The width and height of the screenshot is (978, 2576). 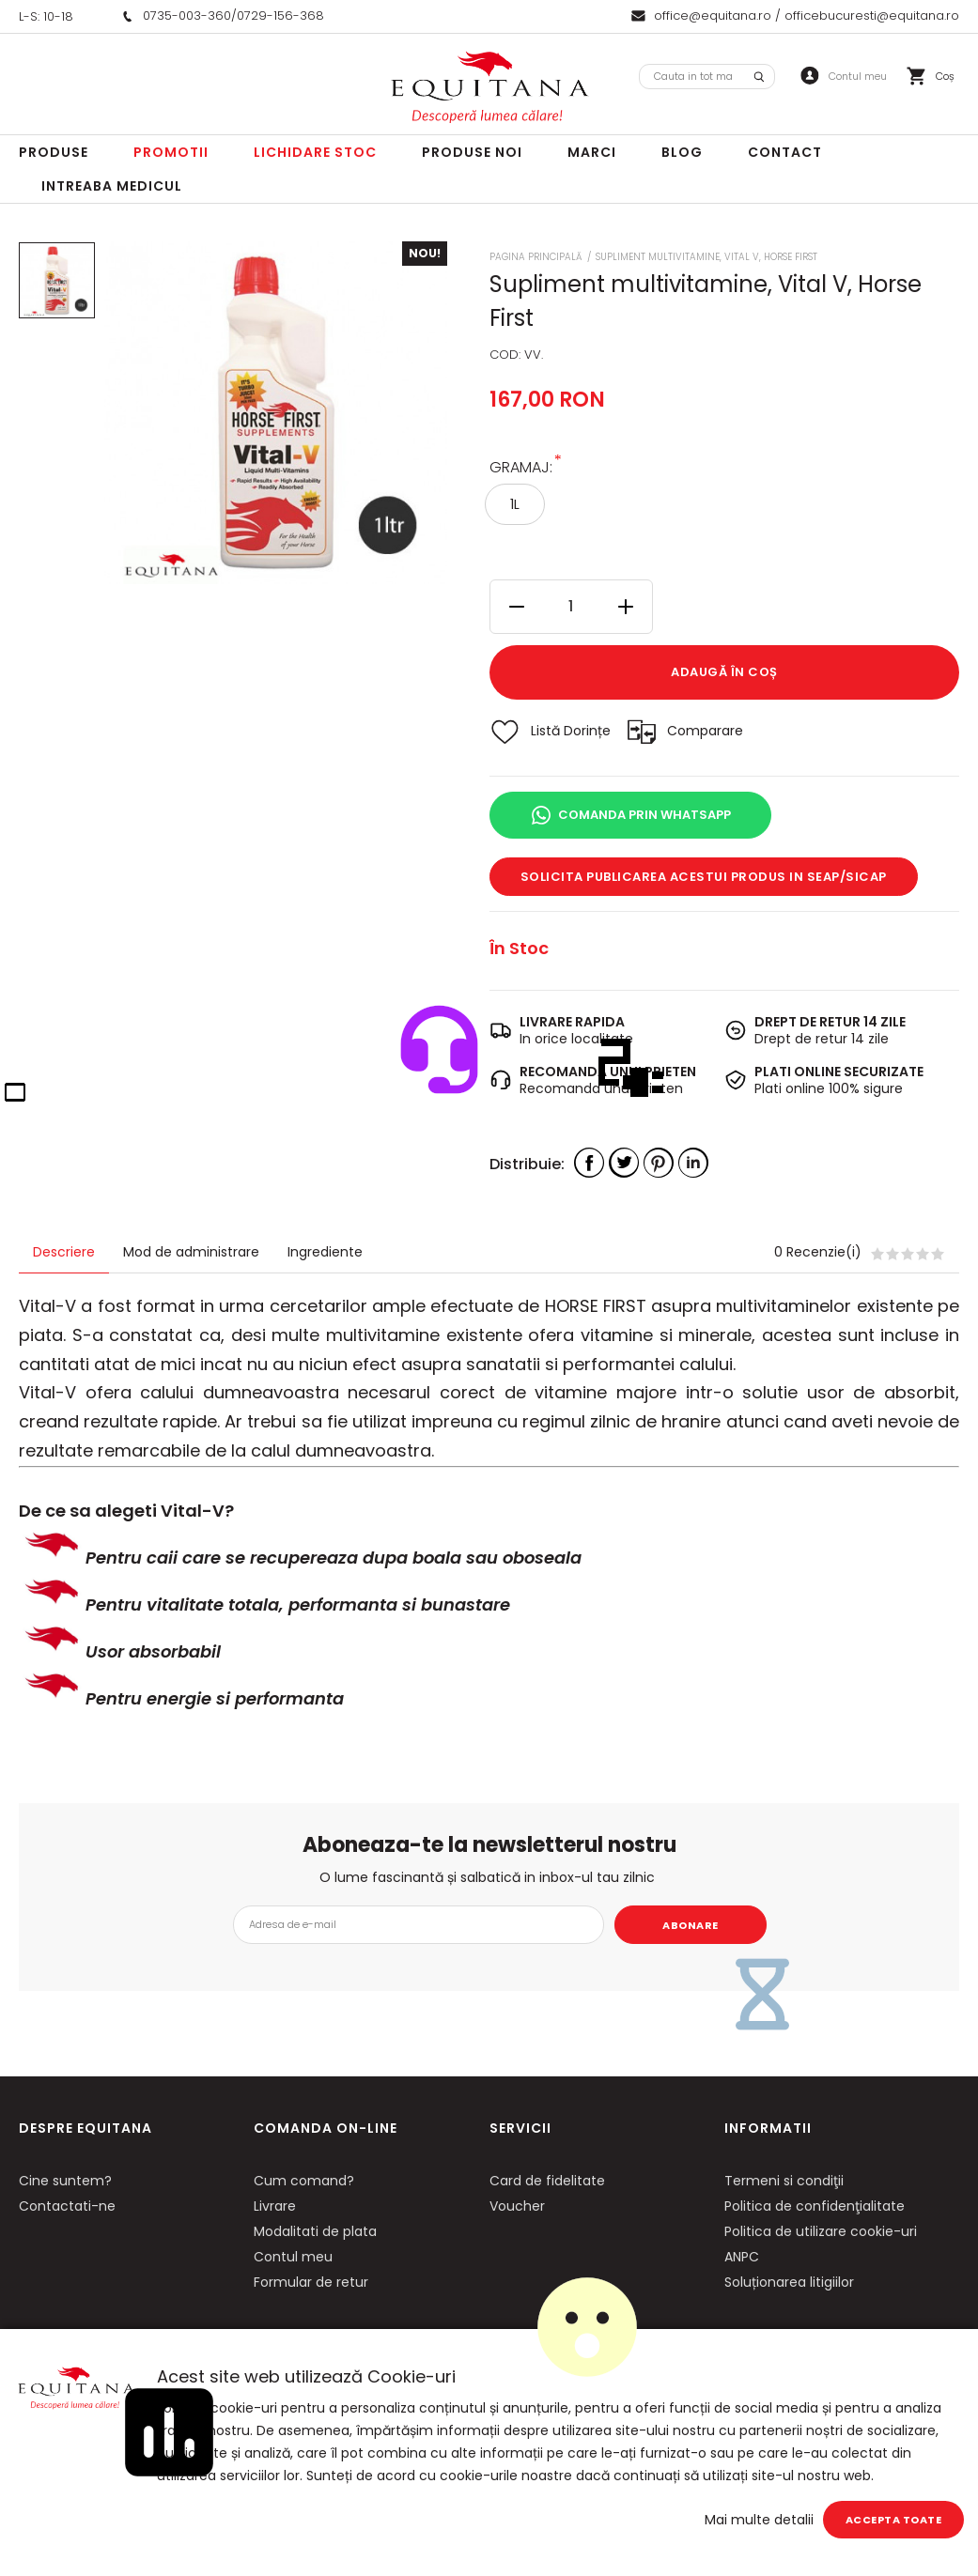 What do you see at coordinates (439, 1049) in the screenshot?
I see `contact customer support` at bounding box center [439, 1049].